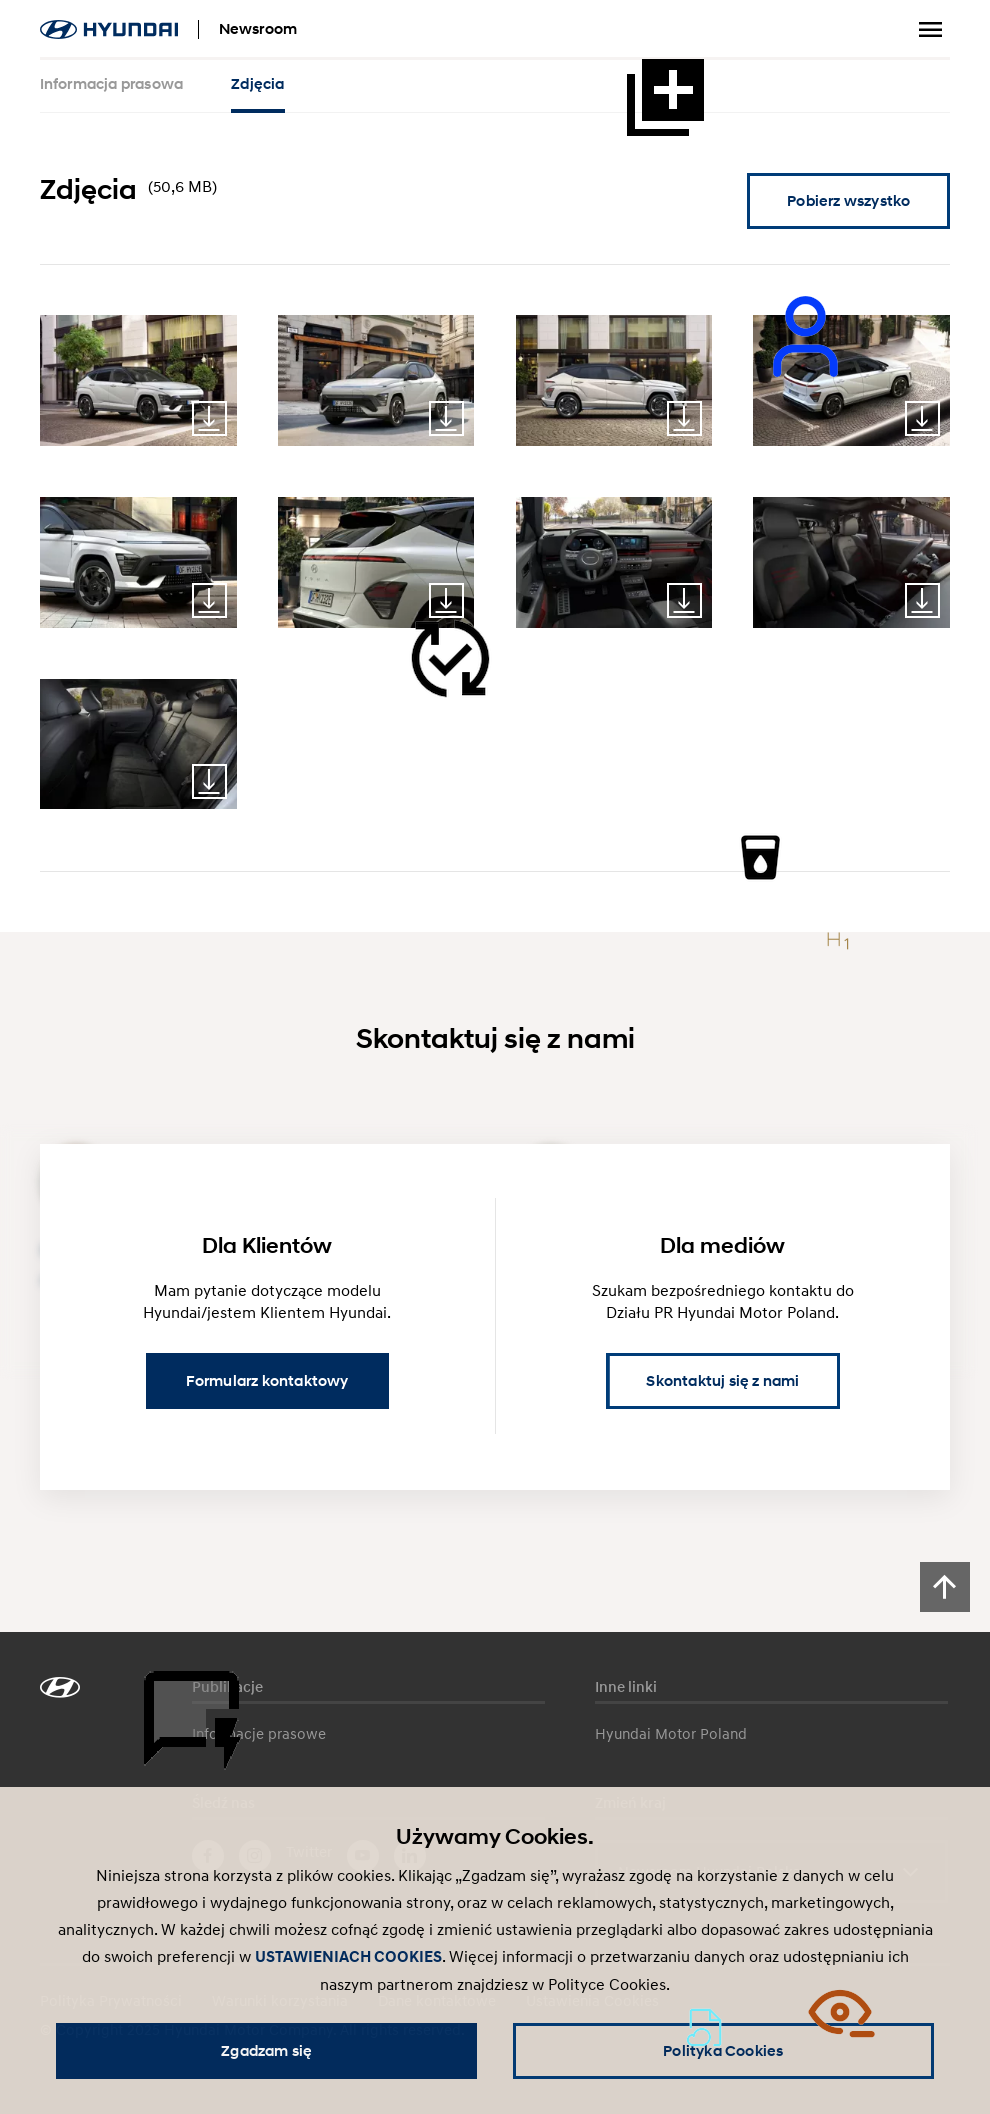 This screenshot has width=990, height=2114. What do you see at coordinates (840, 2012) in the screenshot?
I see `reduce visibility or hide content` at bounding box center [840, 2012].